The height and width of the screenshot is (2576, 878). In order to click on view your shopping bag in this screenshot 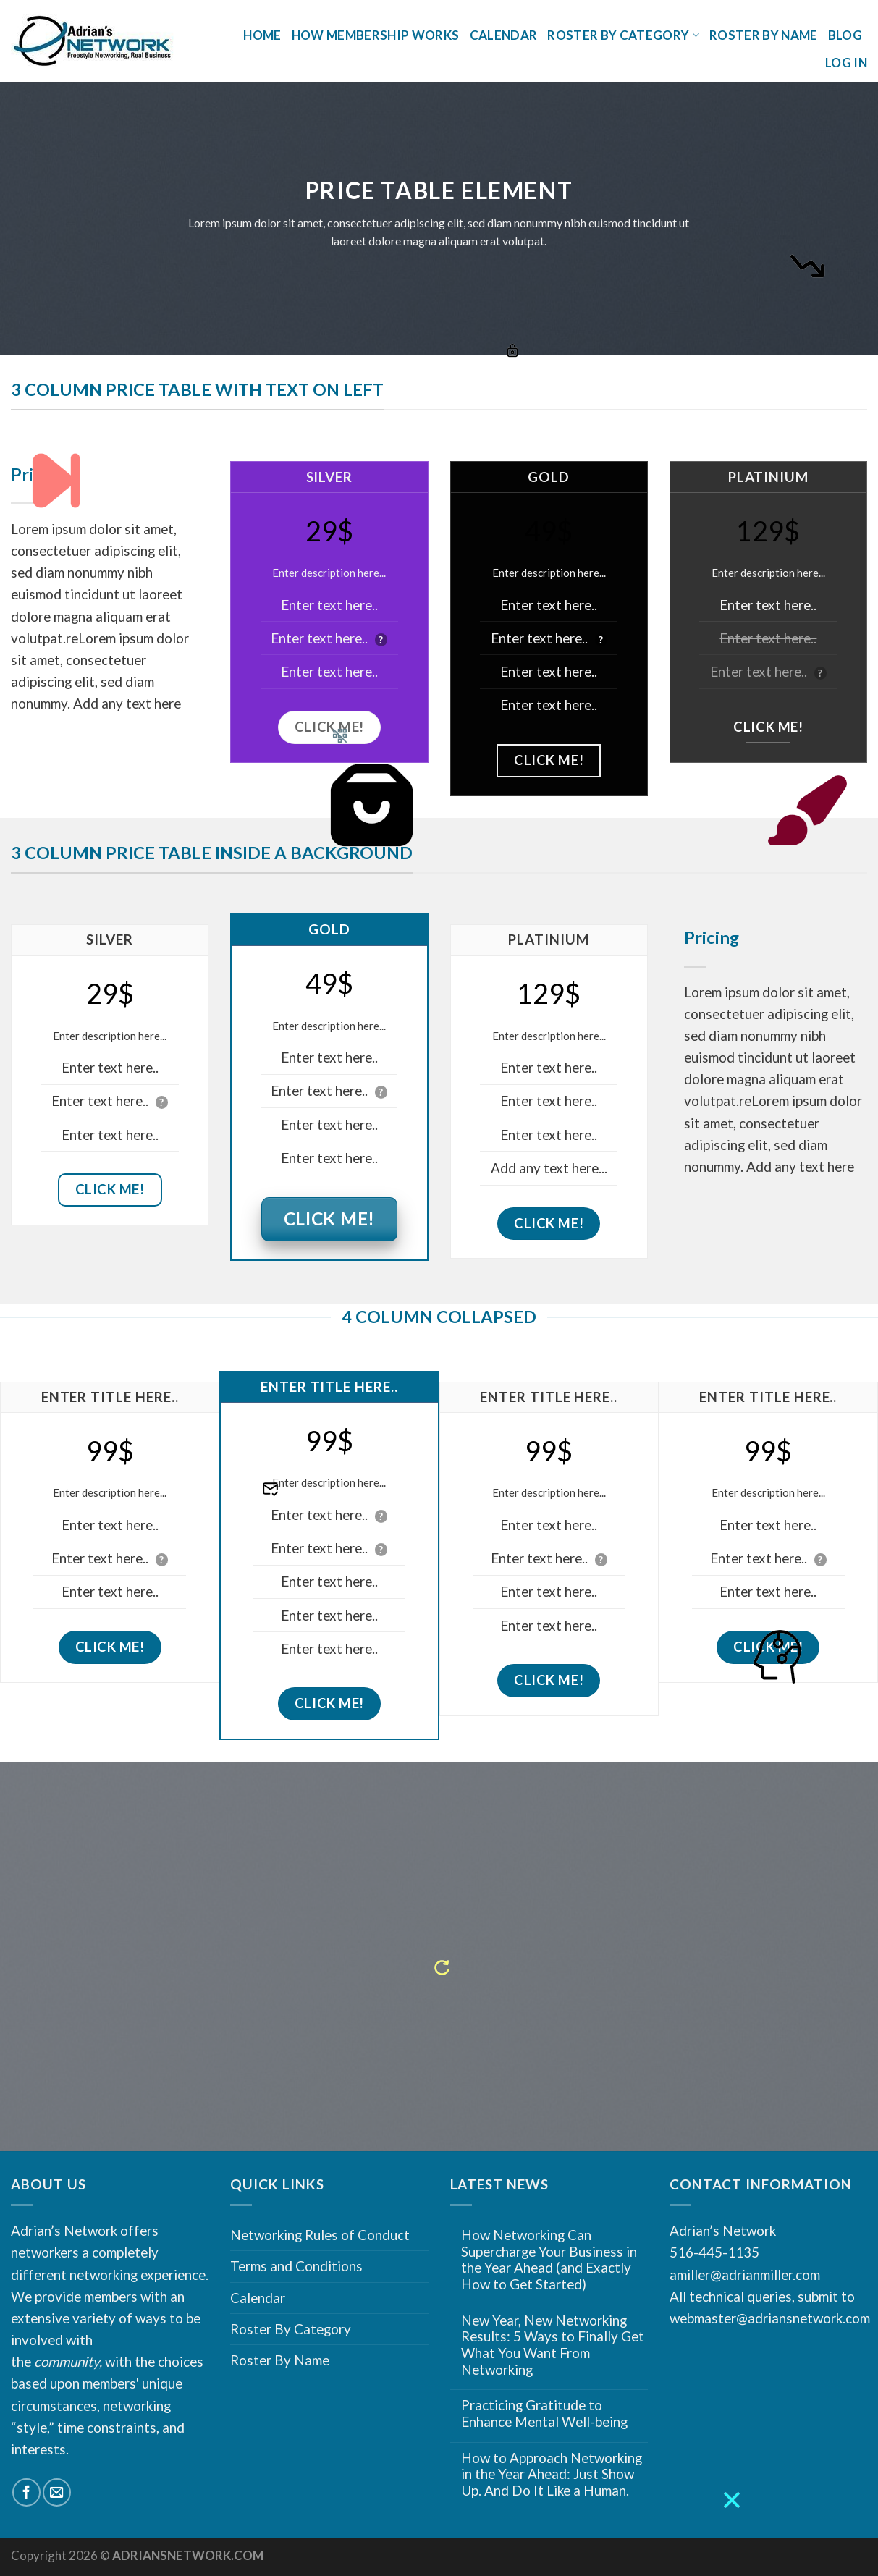, I will do `click(371, 805)`.